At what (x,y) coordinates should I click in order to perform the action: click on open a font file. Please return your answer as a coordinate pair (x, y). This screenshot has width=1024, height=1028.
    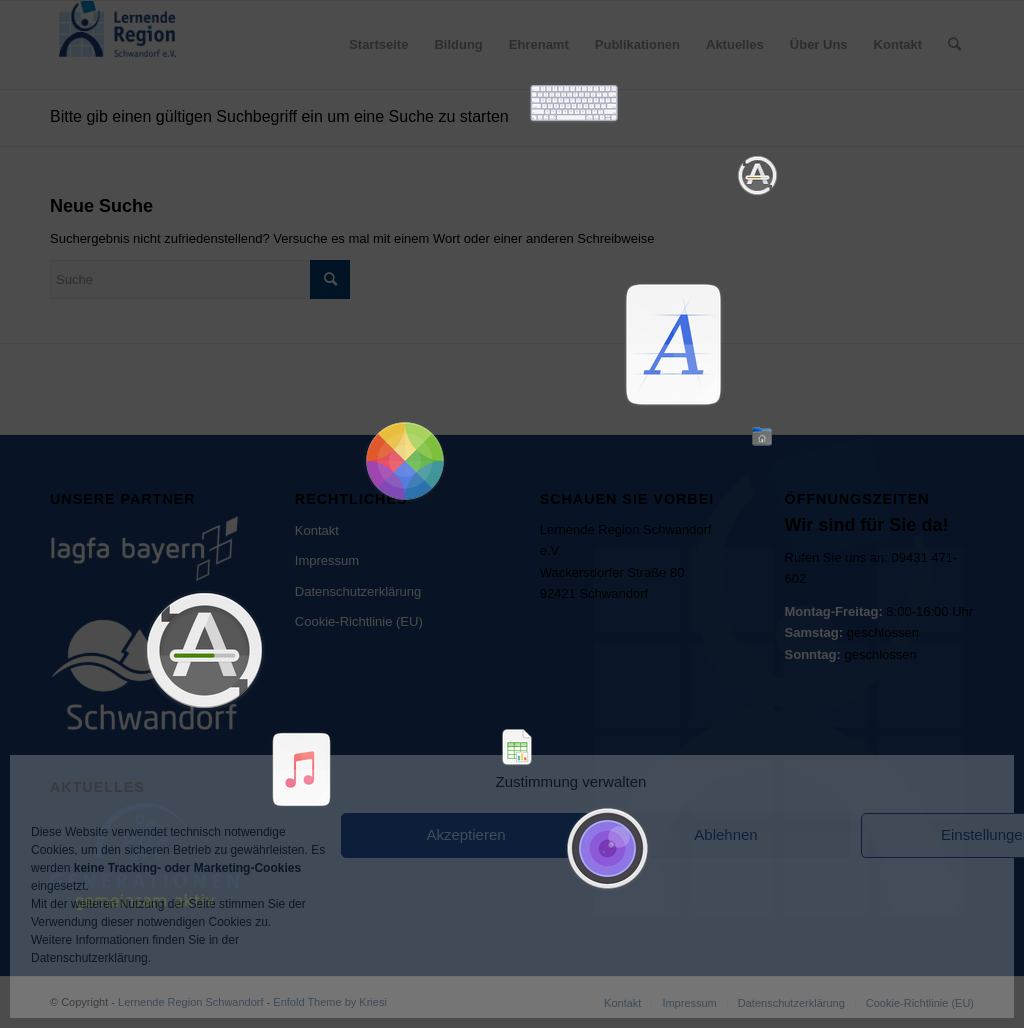
    Looking at the image, I should click on (673, 344).